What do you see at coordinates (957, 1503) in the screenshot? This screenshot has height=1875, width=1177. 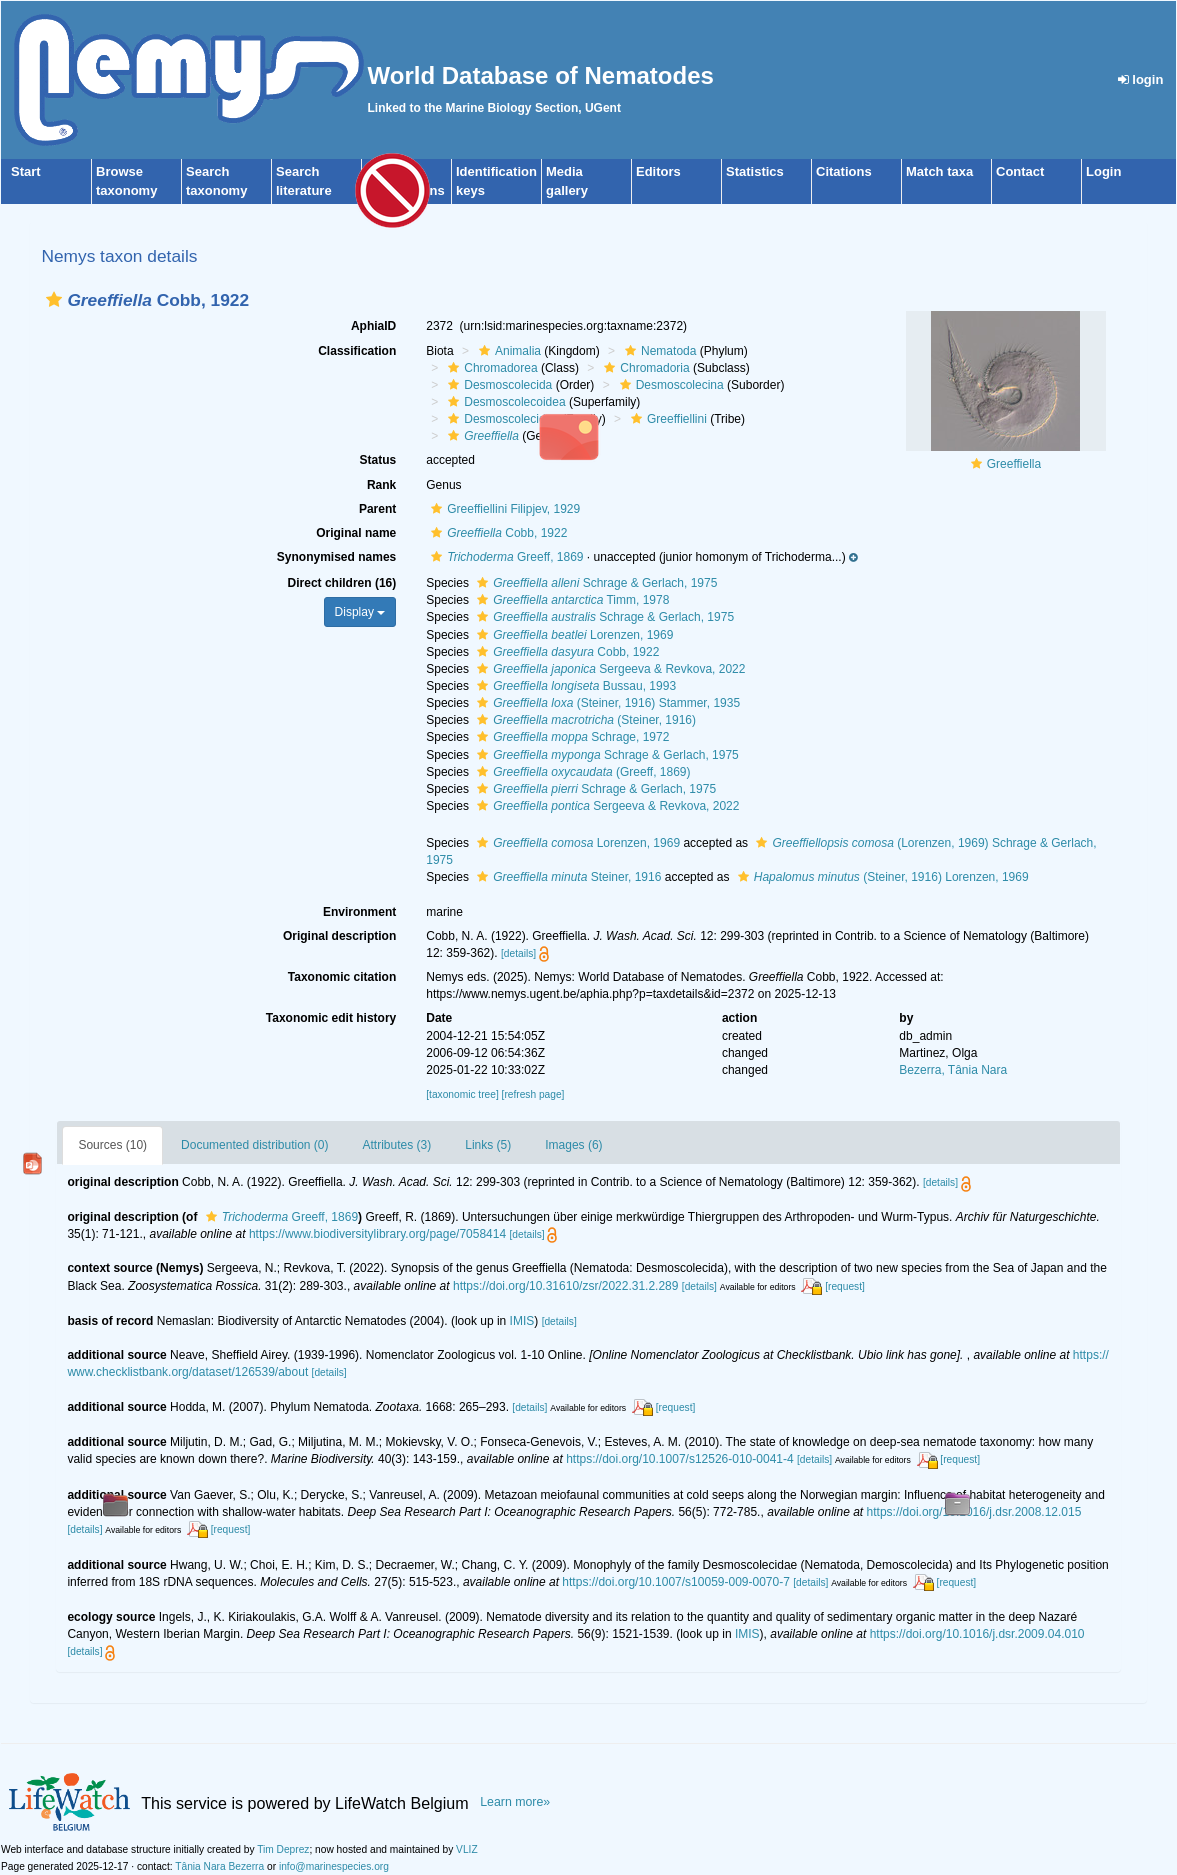 I see `open the file manager` at bounding box center [957, 1503].